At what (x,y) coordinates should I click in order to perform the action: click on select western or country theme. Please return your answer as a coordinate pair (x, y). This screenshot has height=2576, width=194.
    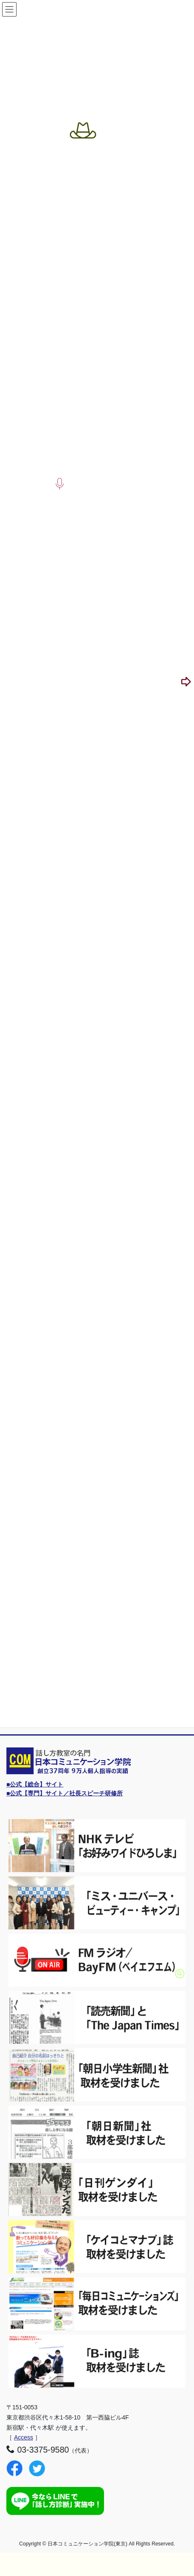
    Looking at the image, I should click on (83, 131).